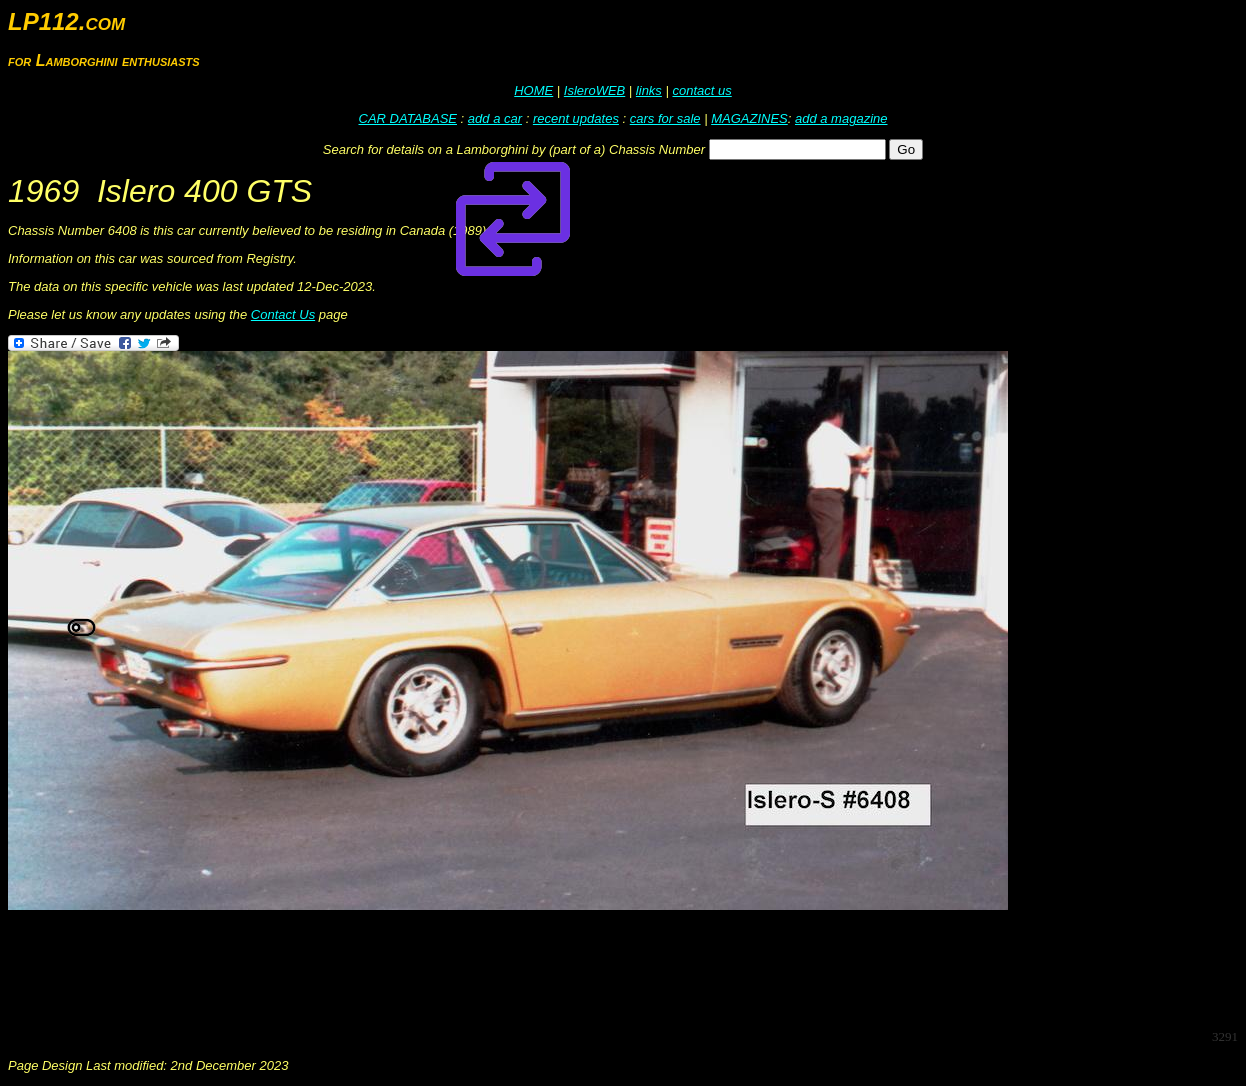 Image resolution: width=1246 pixels, height=1086 pixels. I want to click on toggle switch in off position, so click(81, 627).